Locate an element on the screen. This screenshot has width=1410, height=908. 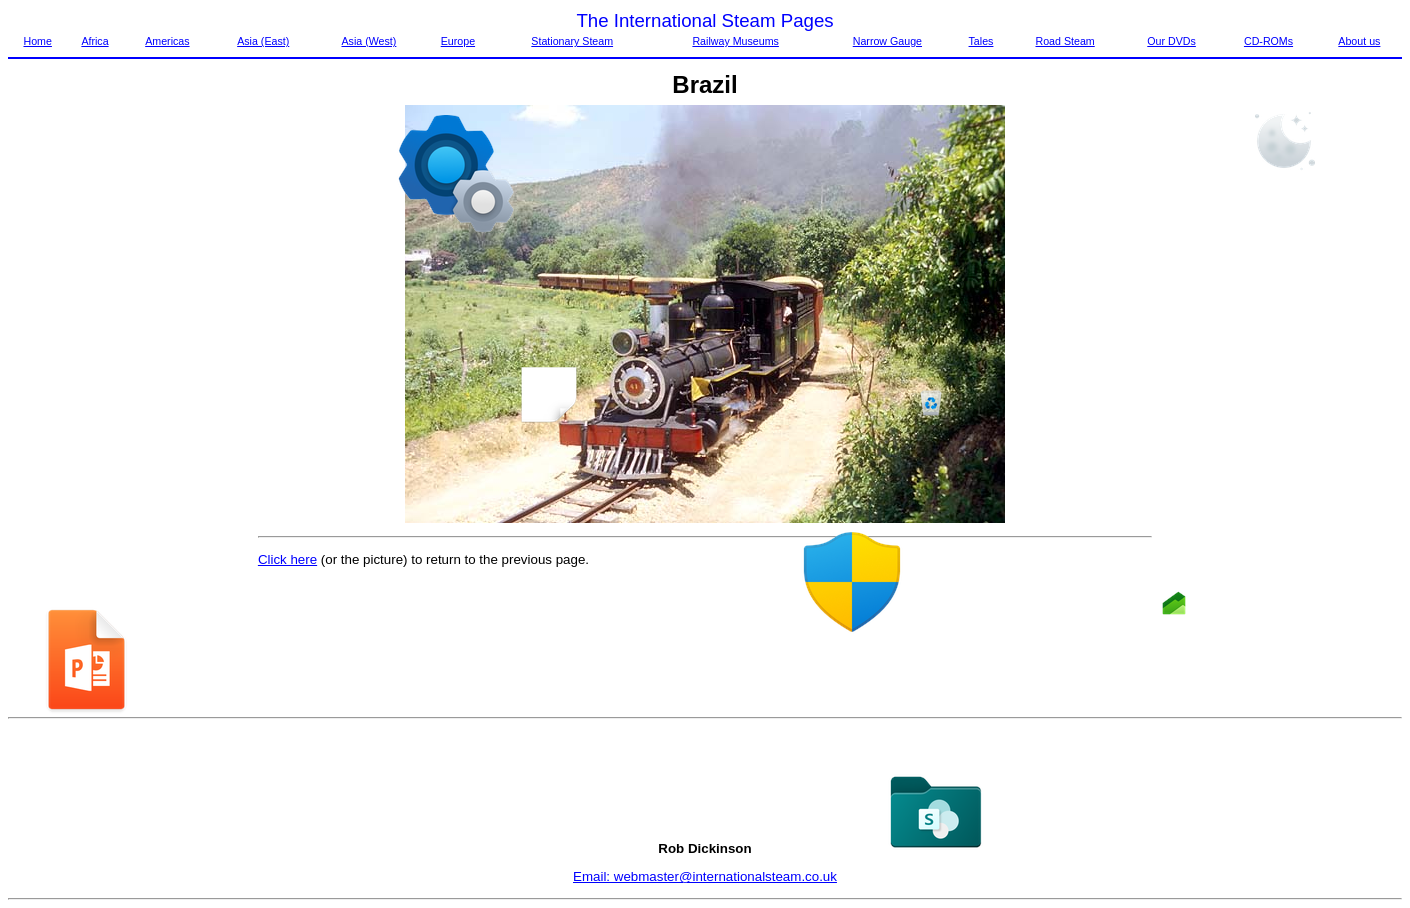
open microsoft sharepoint folder is located at coordinates (935, 814).